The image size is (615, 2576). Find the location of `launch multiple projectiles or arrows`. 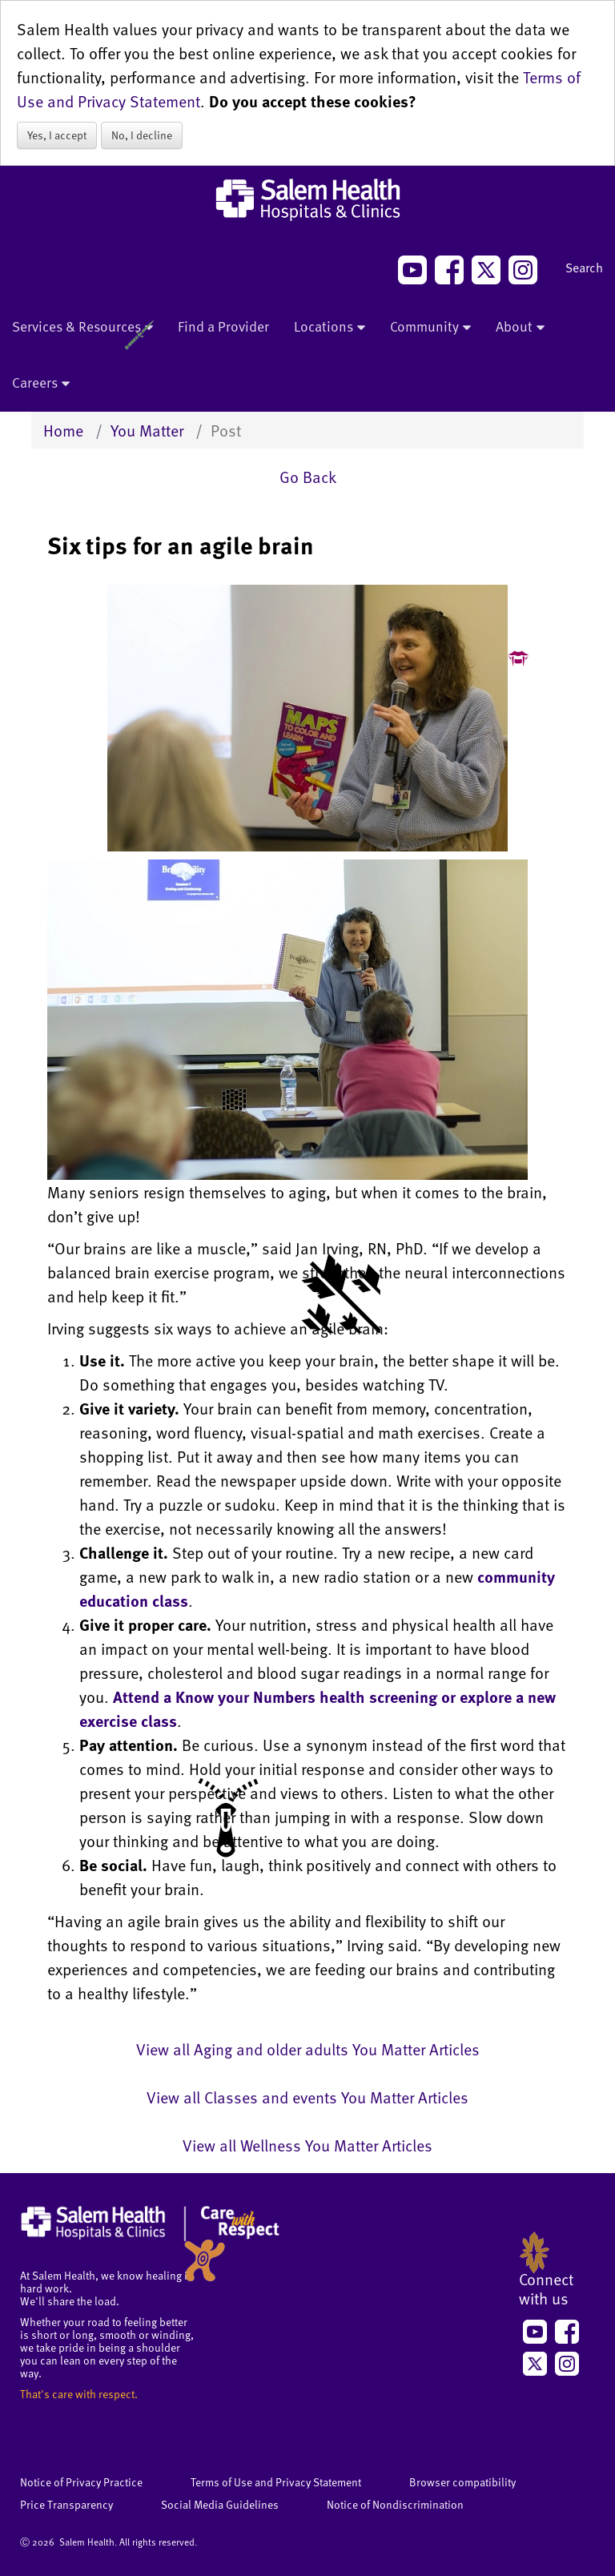

launch multiple projectiles or arrows is located at coordinates (340, 1293).